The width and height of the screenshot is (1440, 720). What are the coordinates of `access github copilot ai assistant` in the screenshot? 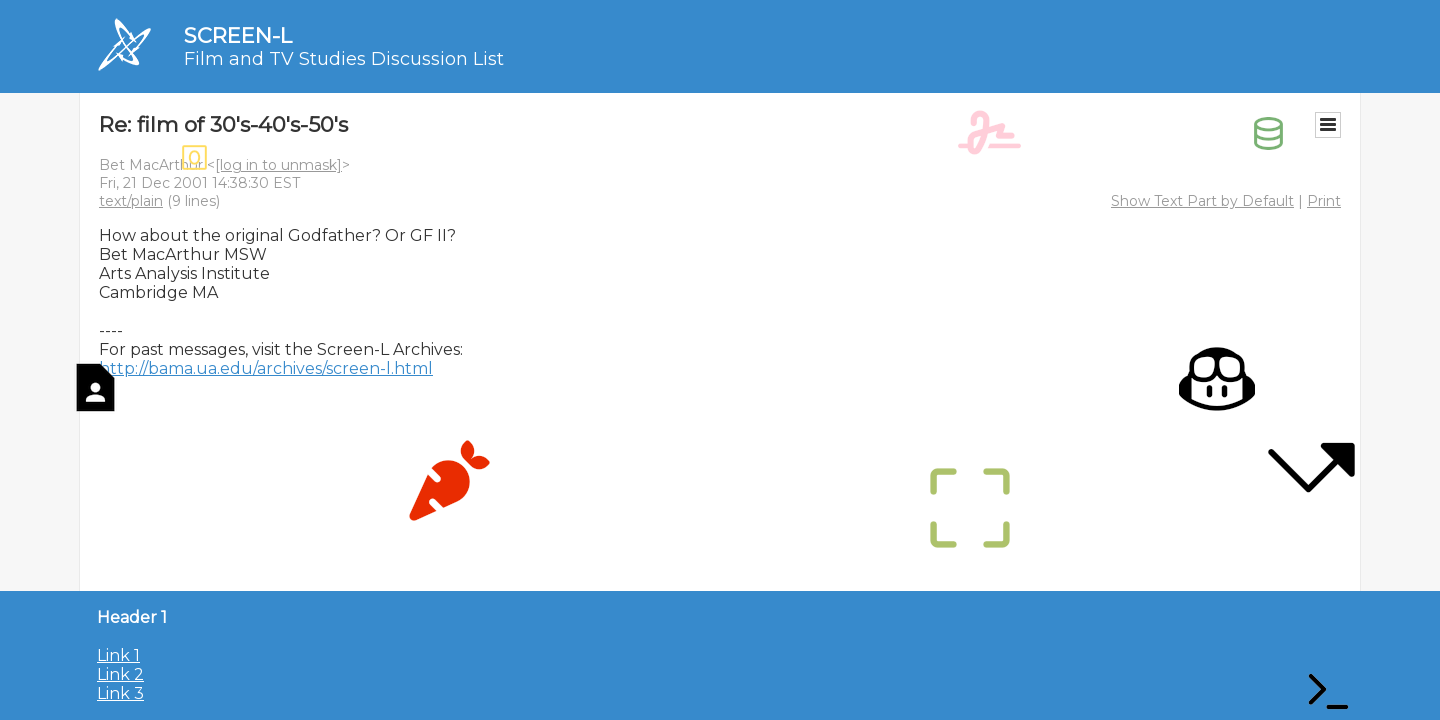 It's located at (1217, 379).